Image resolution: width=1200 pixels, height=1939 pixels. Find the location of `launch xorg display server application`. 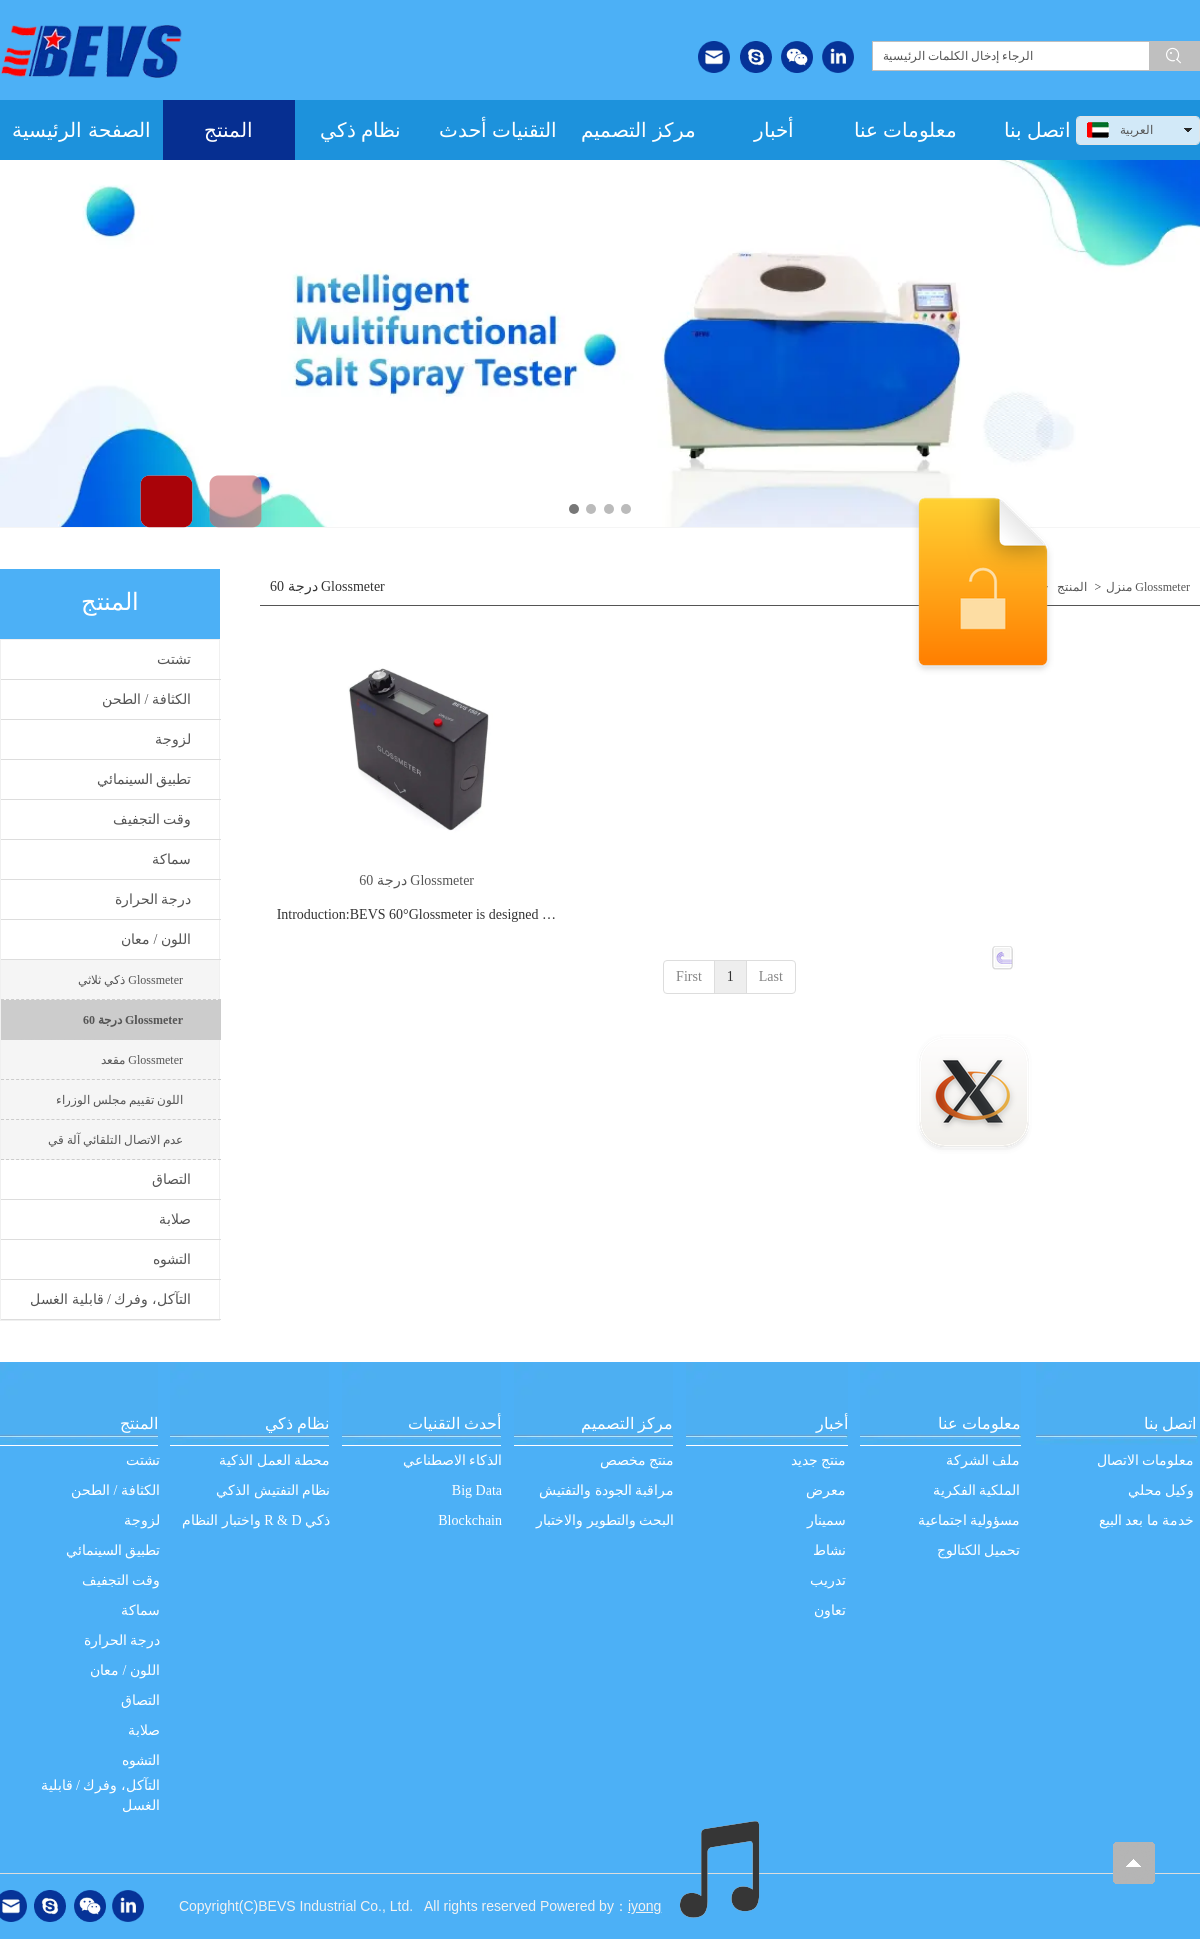

launch xorg display server application is located at coordinates (974, 1092).